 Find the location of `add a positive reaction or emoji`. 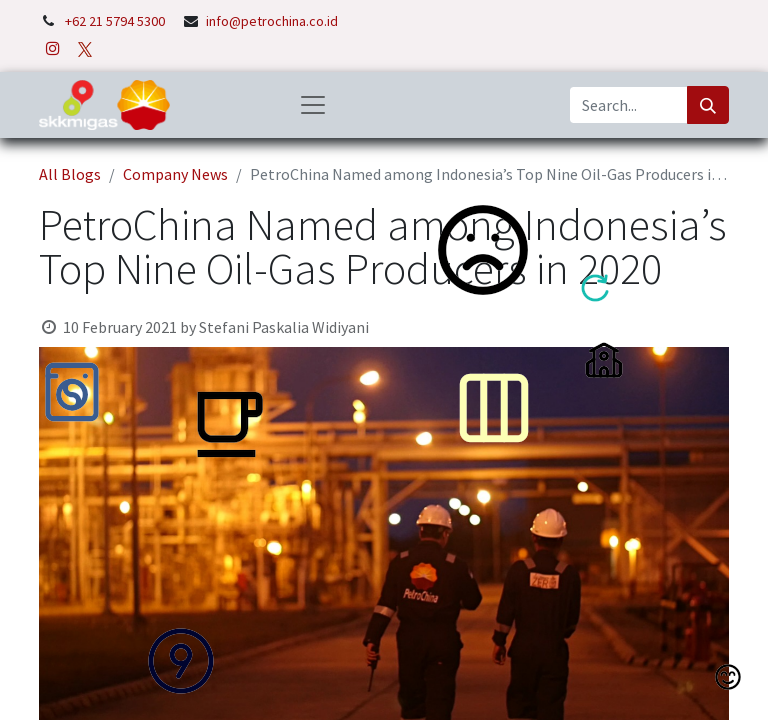

add a positive reaction or emoji is located at coordinates (728, 677).